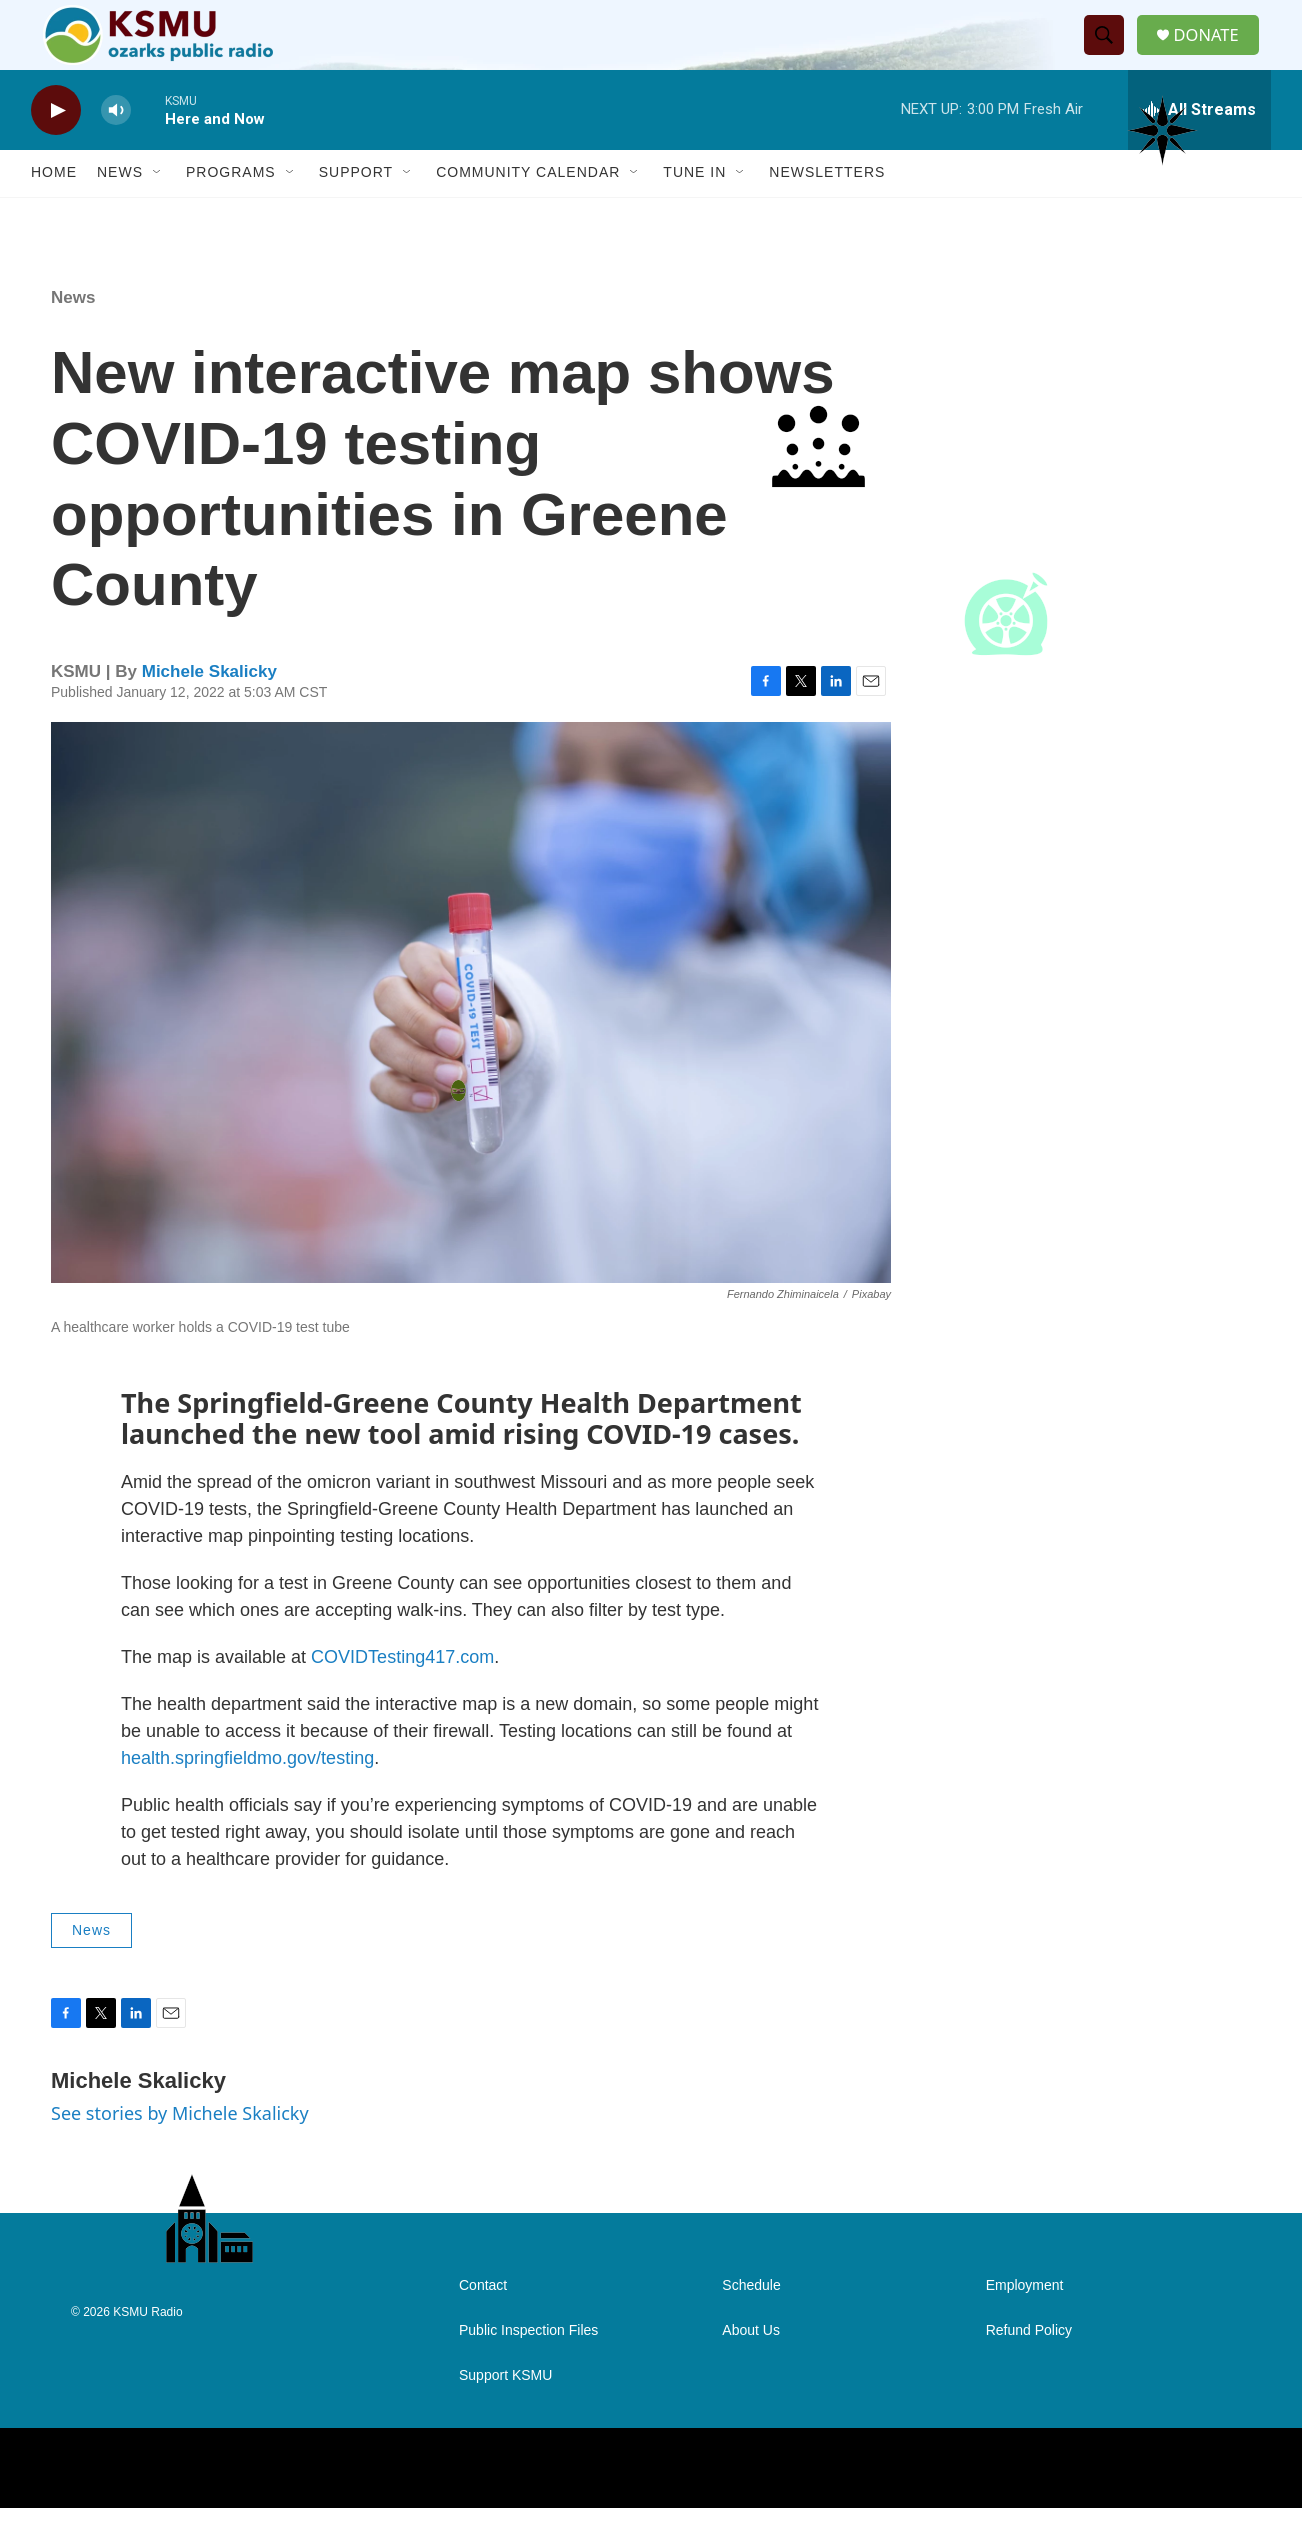 The image size is (1302, 2543). I want to click on locate nearby churches or places of worship, so click(209, 2218).